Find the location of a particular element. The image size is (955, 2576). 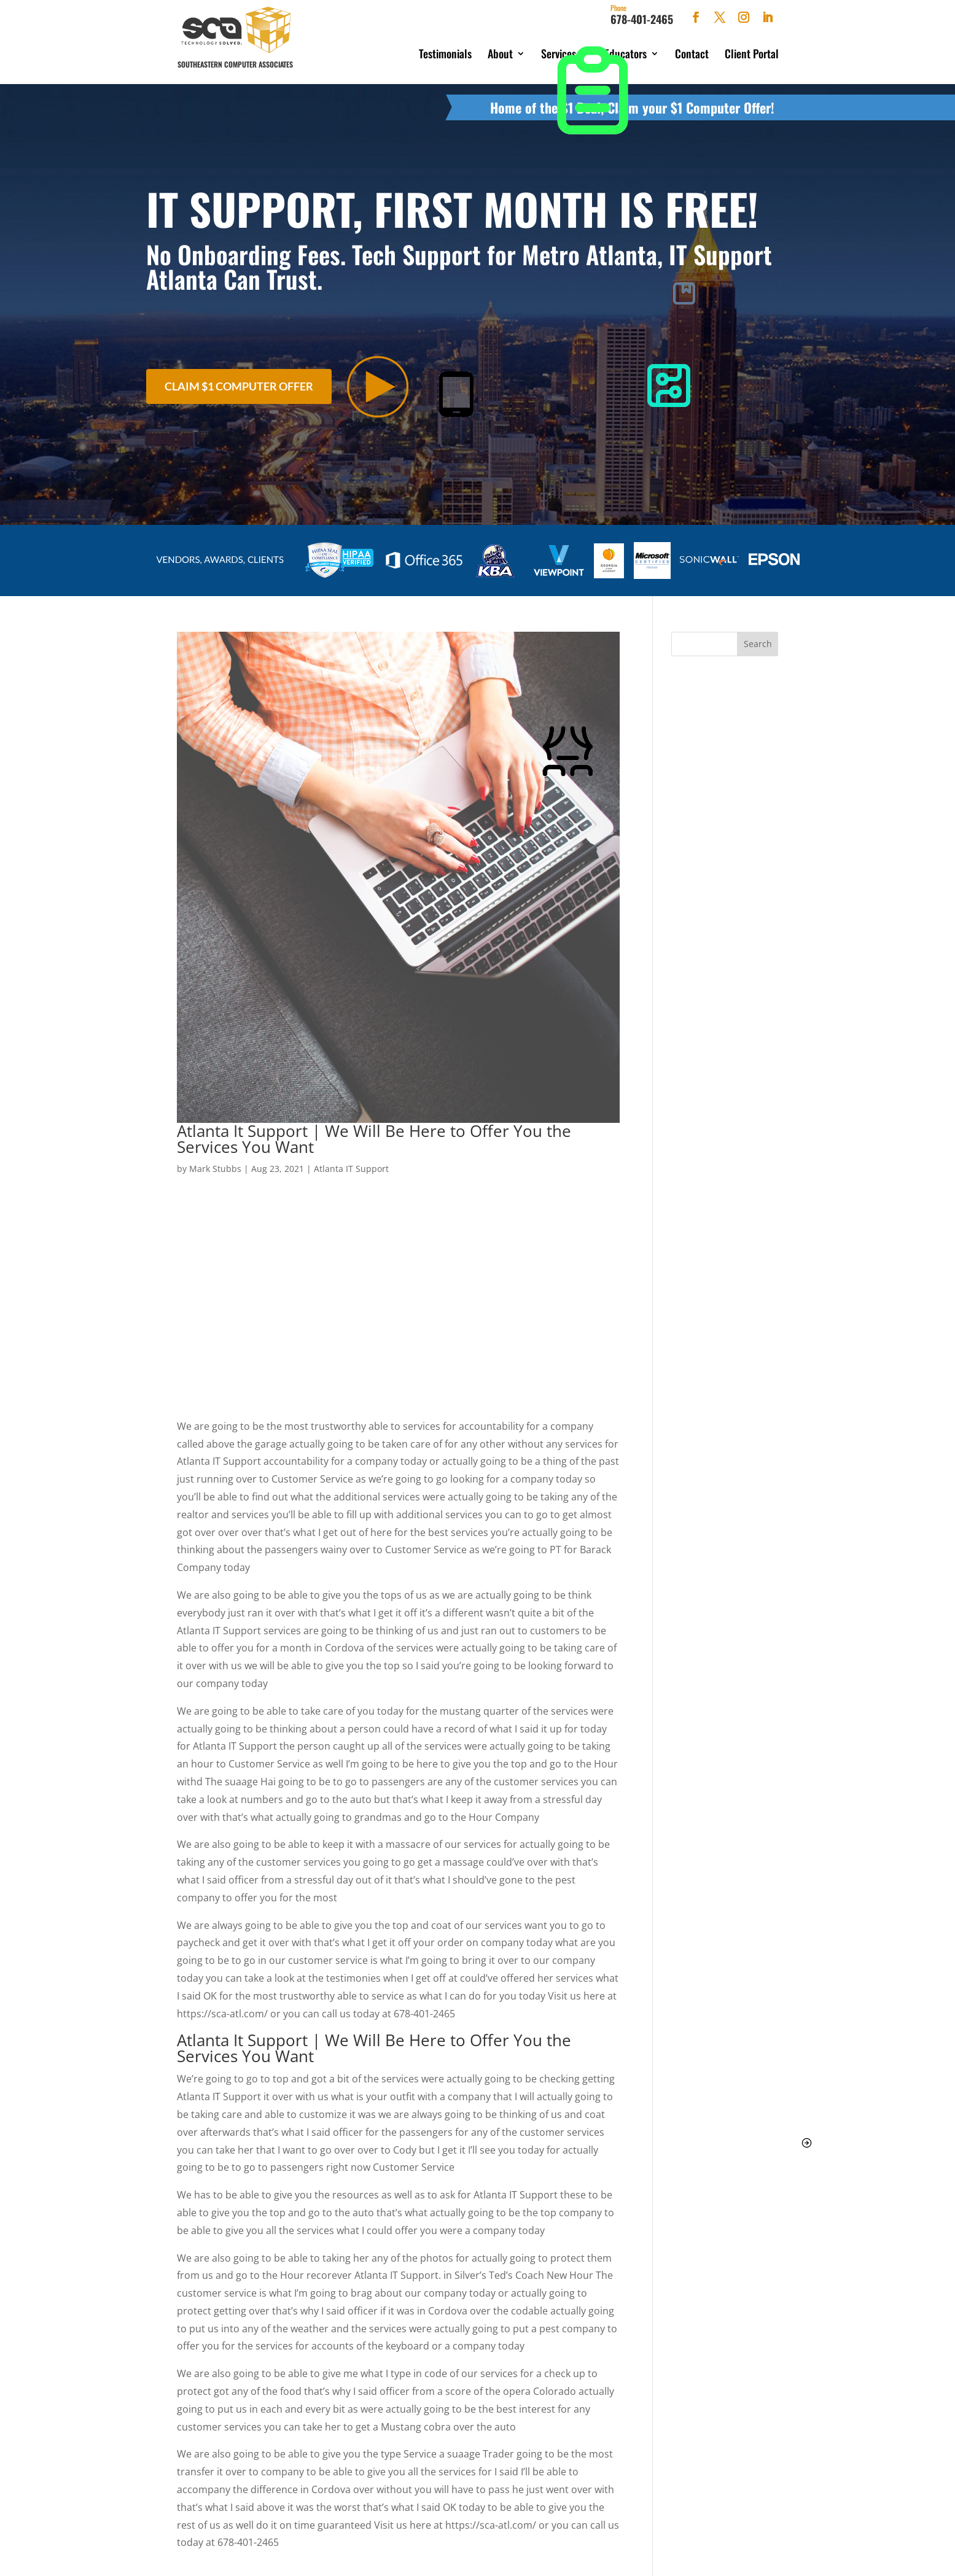

switch to tablet view or mode is located at coordinates (456, 394).